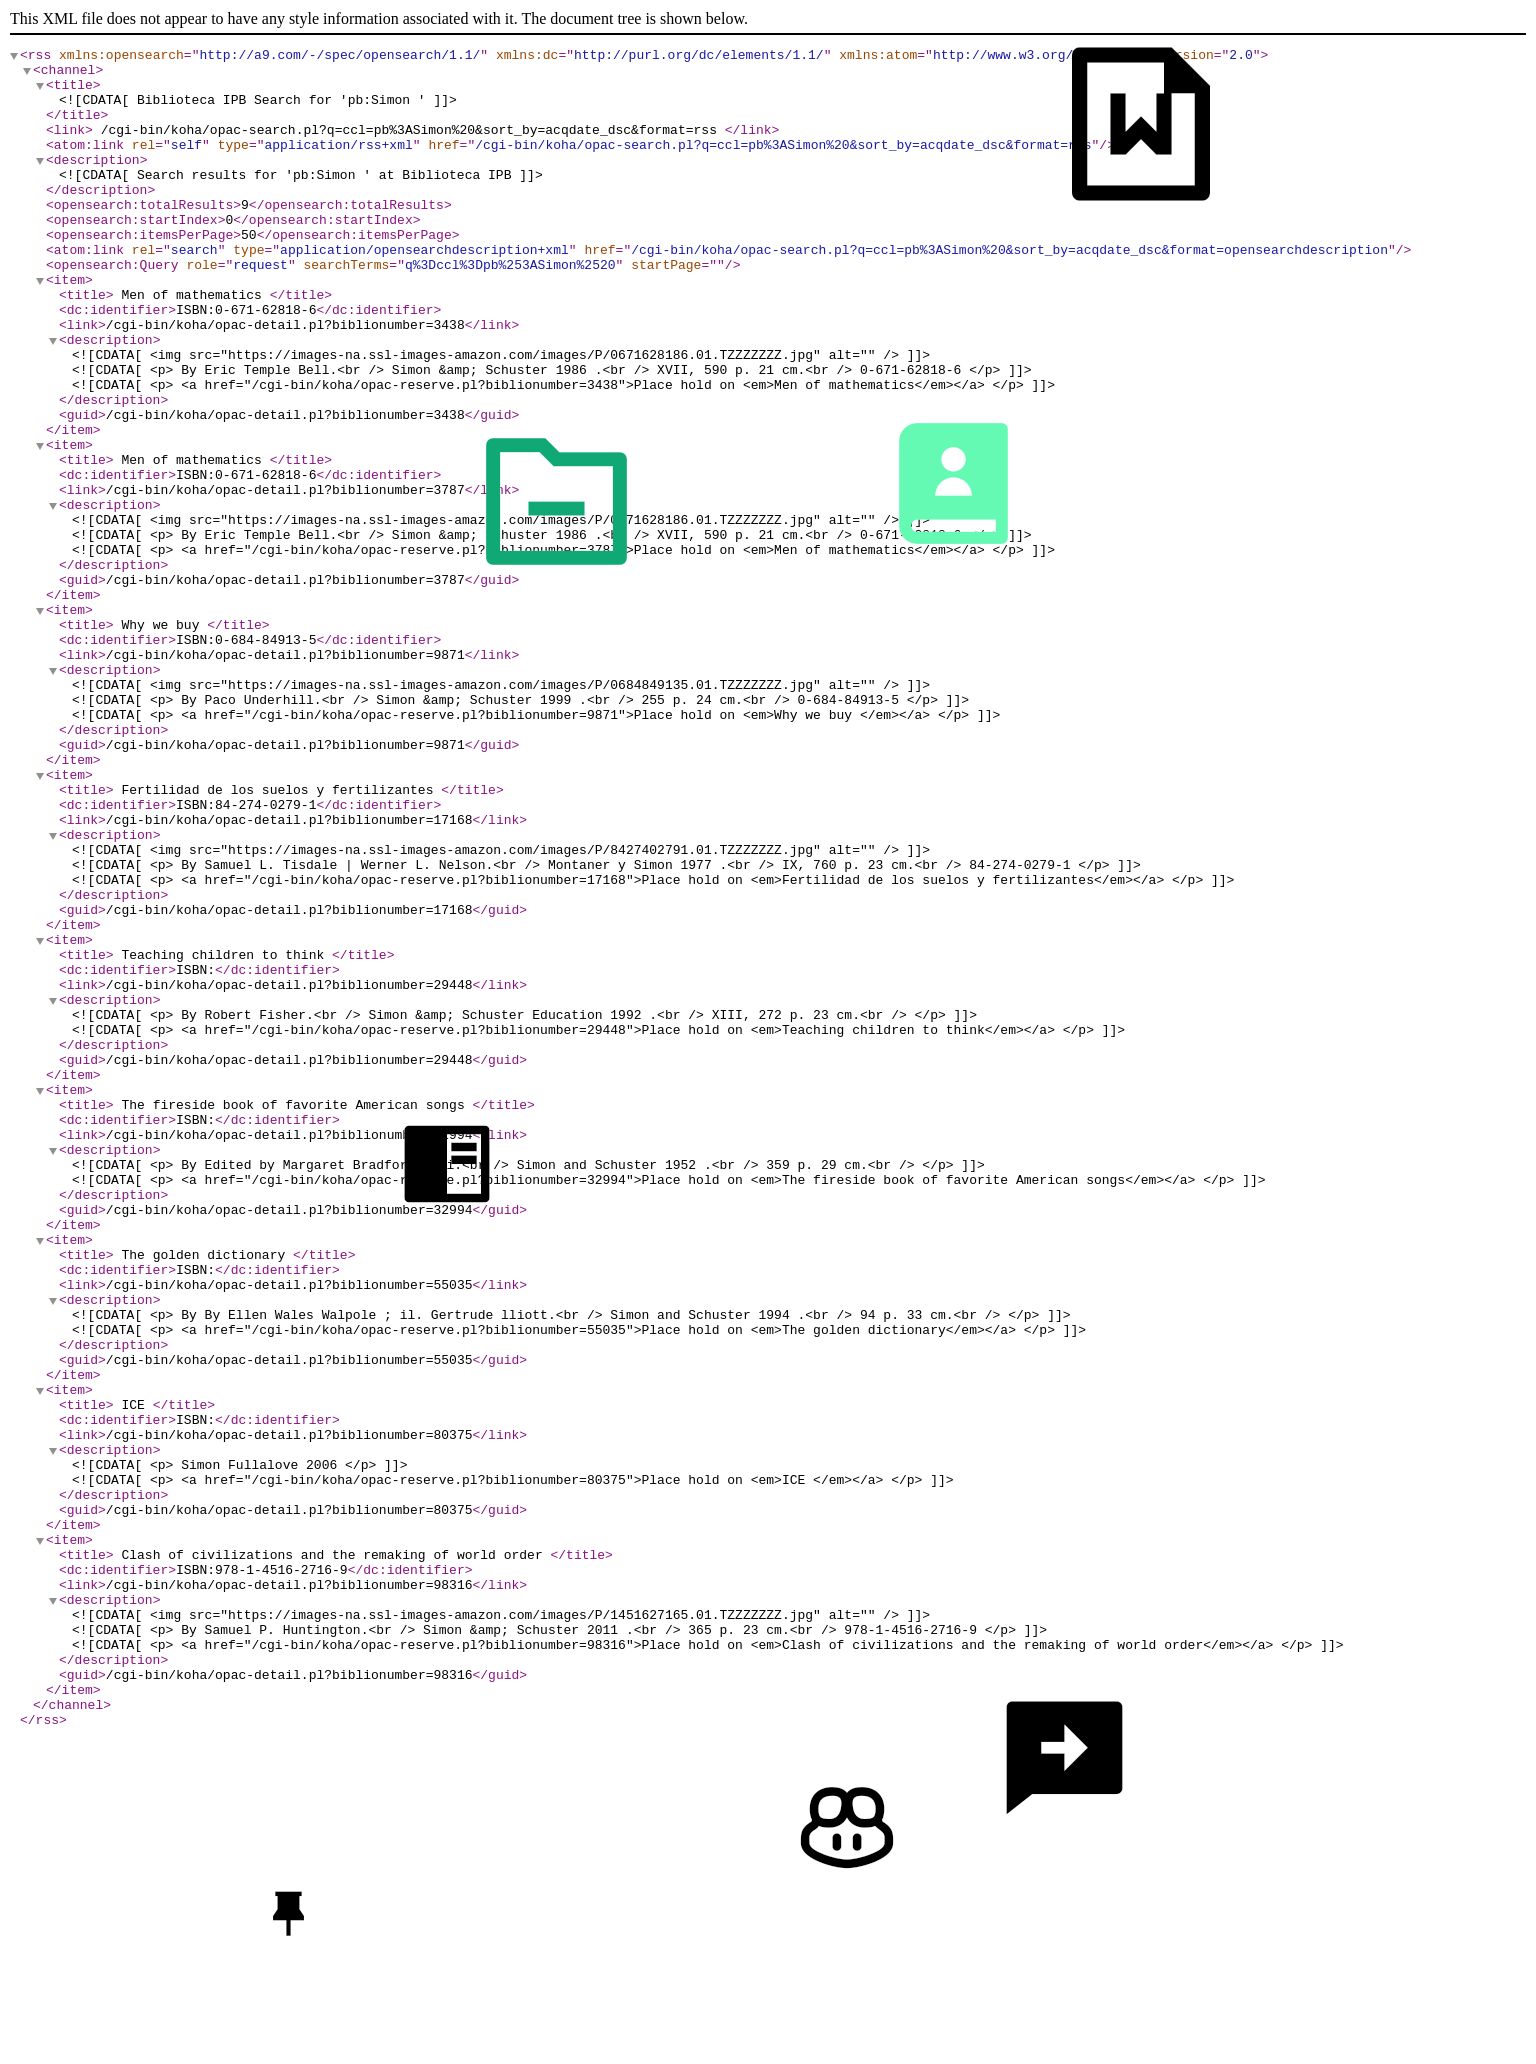 This screenshot has height=2064, width=1536. Describe the element at coordinates (447, 1164) in the screenshot. I see `open reading mode or e-reader` at that location.